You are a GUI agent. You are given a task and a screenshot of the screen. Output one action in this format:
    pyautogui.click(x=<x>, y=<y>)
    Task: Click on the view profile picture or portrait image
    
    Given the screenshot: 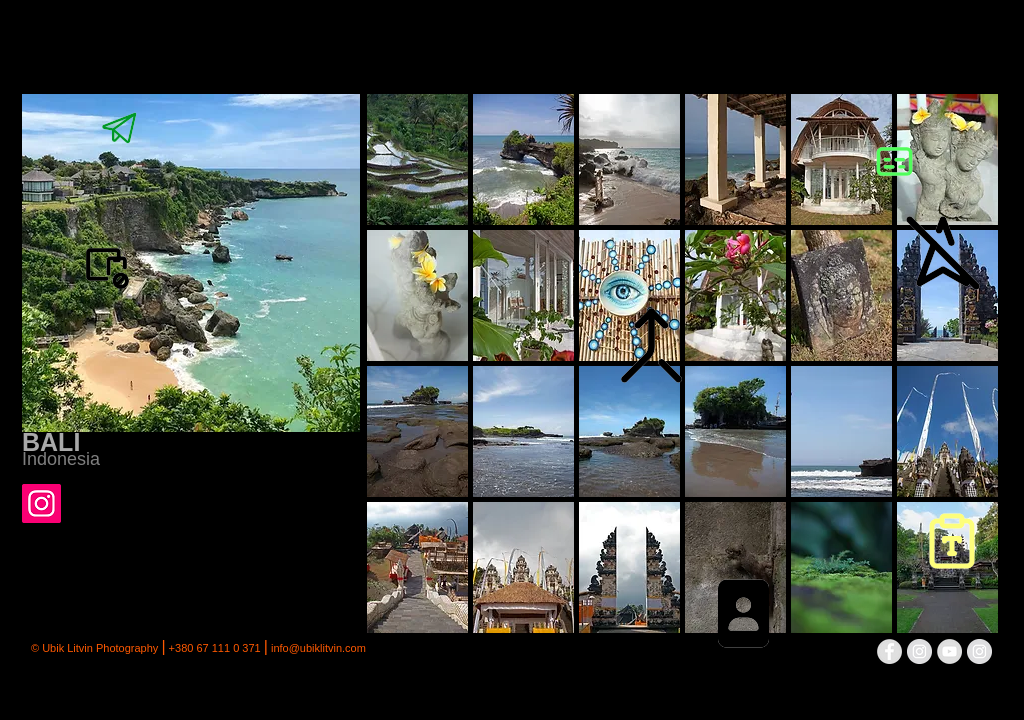 What is the action you would take?
    pyautogui.click(x=743, y=613)
    